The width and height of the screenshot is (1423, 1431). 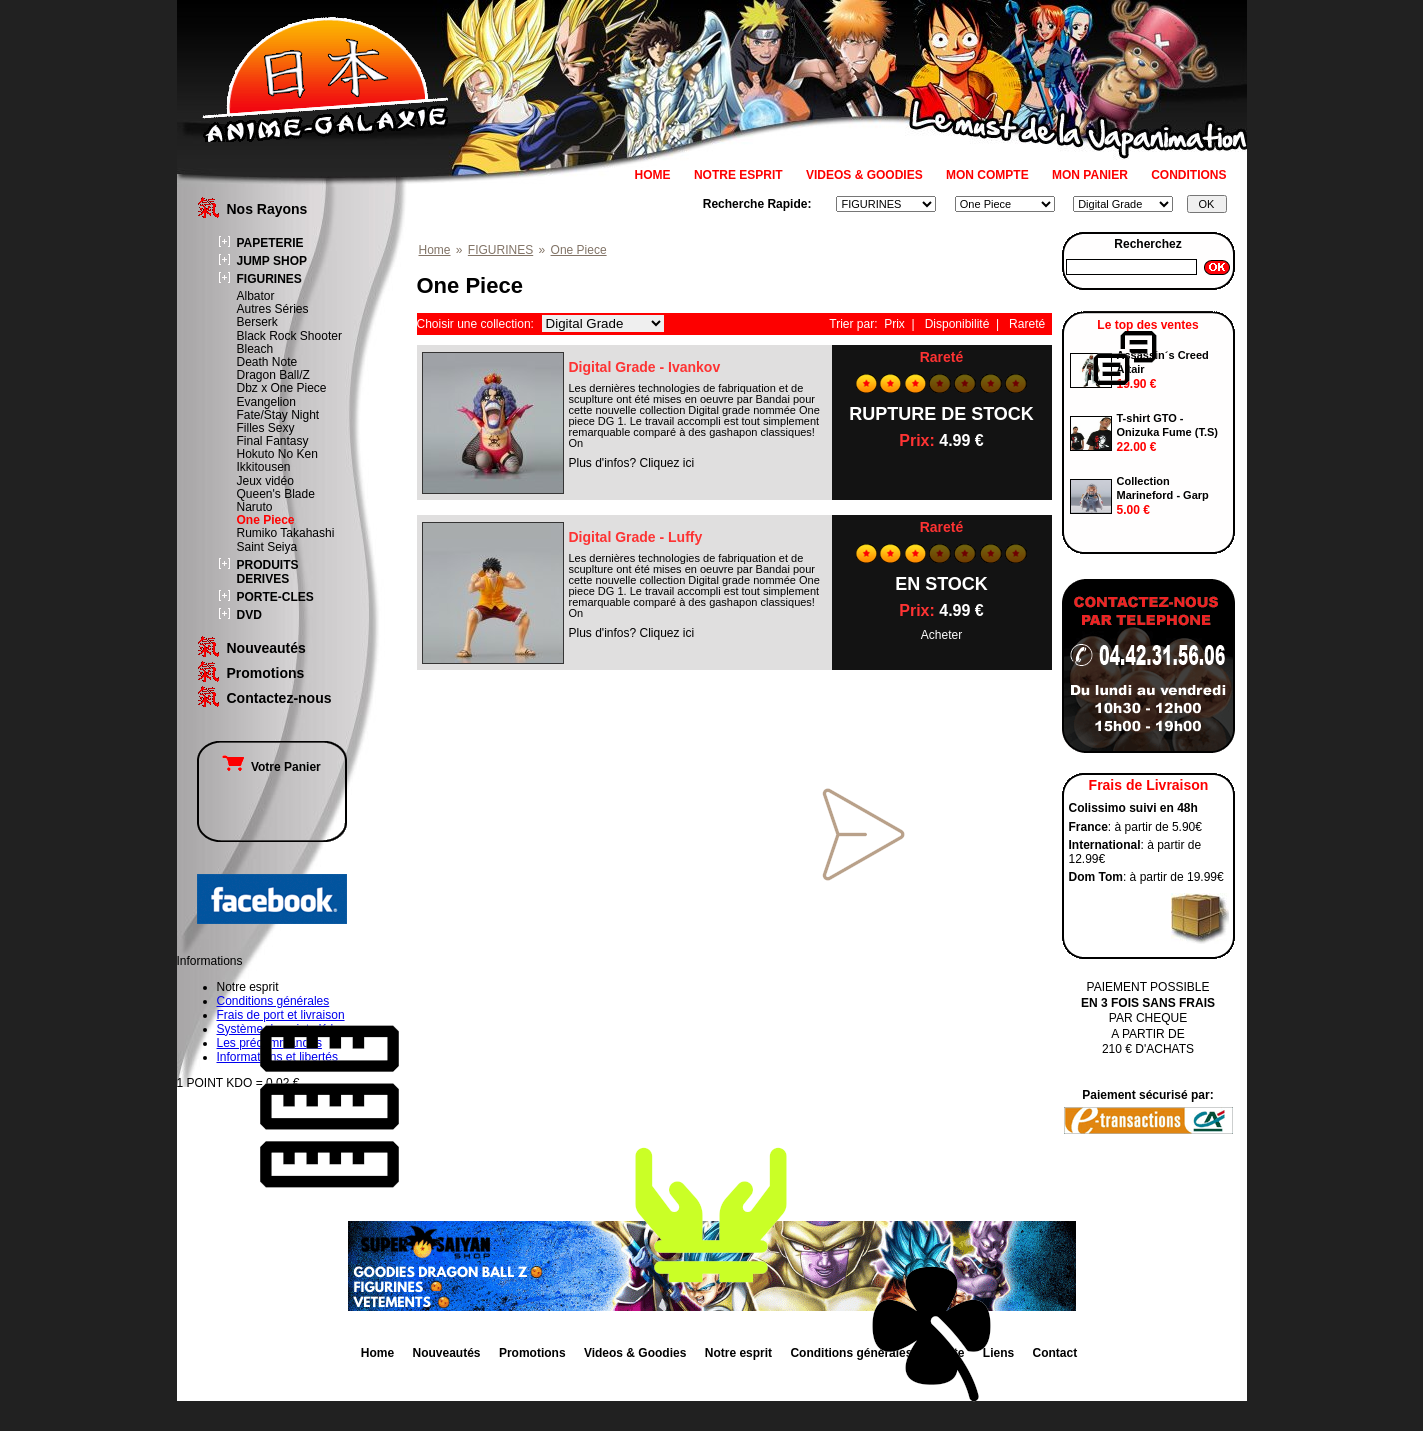 What do you see at coordinates (858, 834) in the screenshot?
I see `send a message` at bounding box center [858, 834].